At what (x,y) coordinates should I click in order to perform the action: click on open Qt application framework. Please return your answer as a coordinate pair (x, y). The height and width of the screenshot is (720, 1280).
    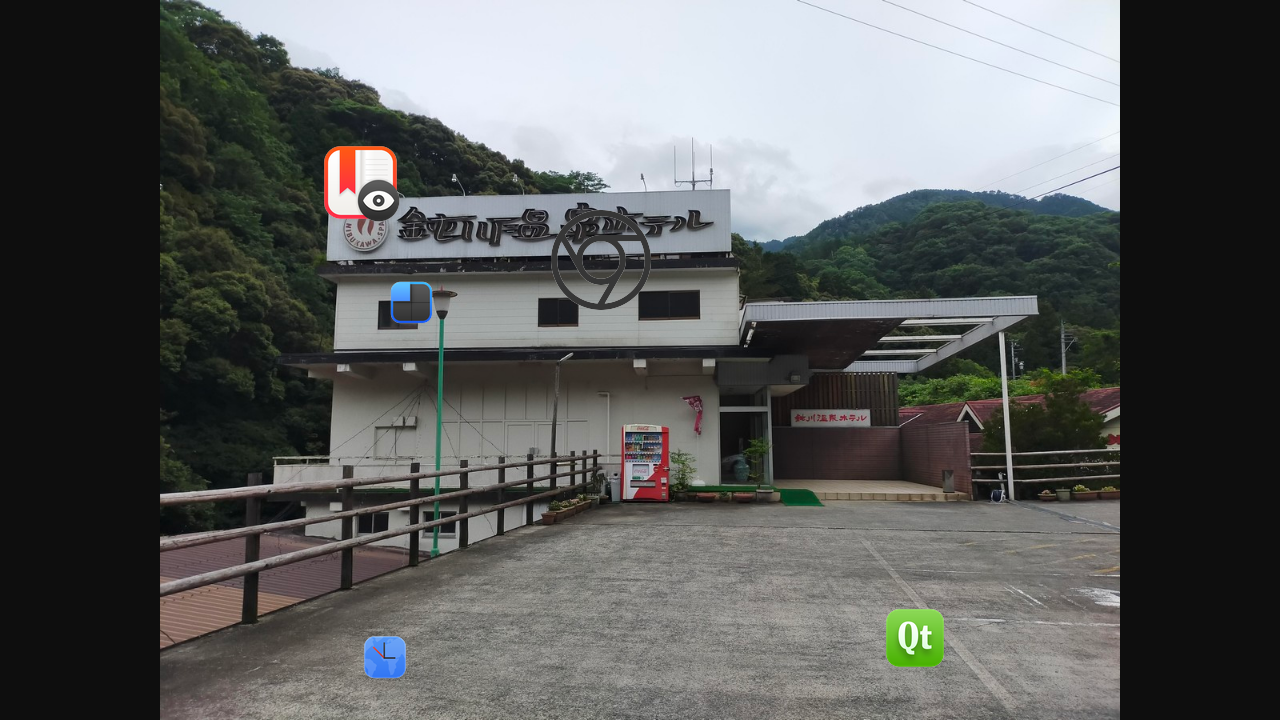
    Looking at the image, I should click on (915, 638).